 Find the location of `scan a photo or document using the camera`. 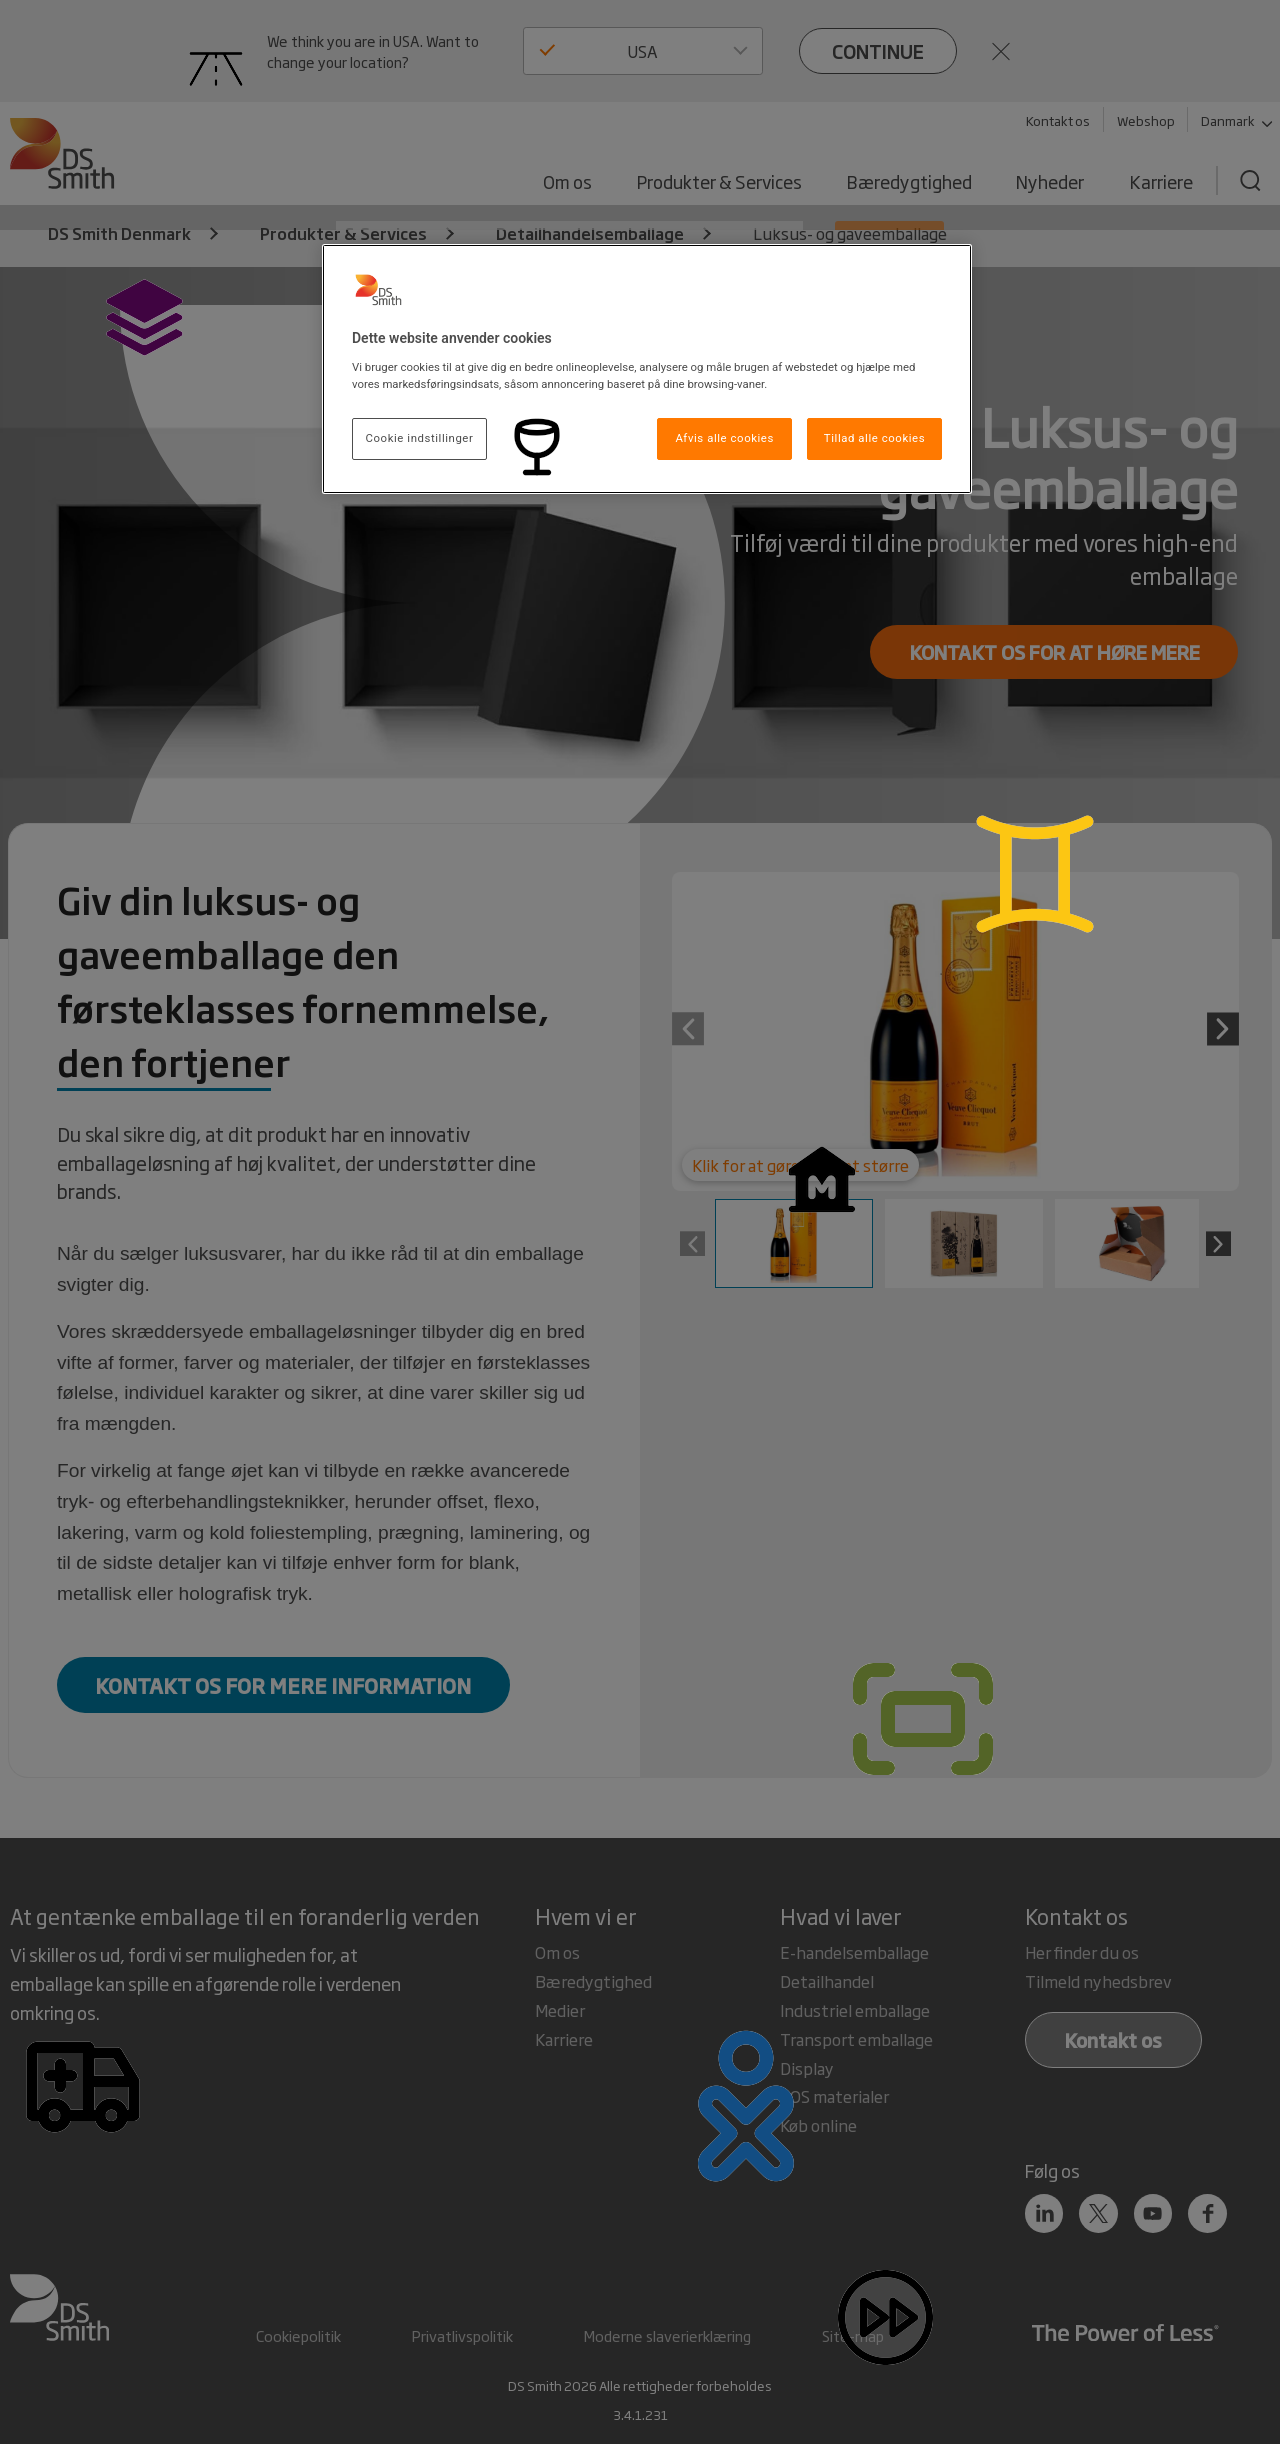

scan a photo or document using the camera is located at coordinates (923, 1719).